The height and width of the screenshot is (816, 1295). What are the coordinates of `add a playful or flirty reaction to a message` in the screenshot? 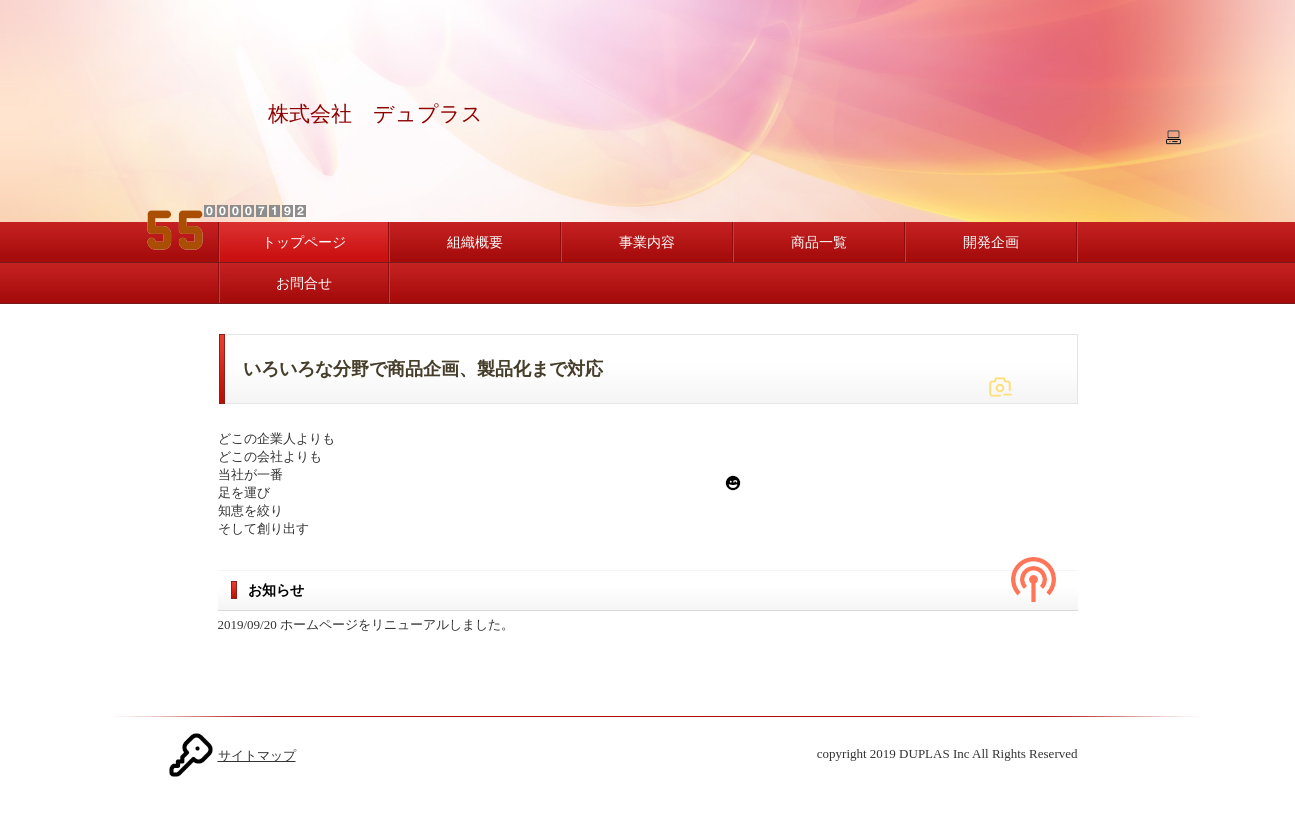 It's located at (733, 483).